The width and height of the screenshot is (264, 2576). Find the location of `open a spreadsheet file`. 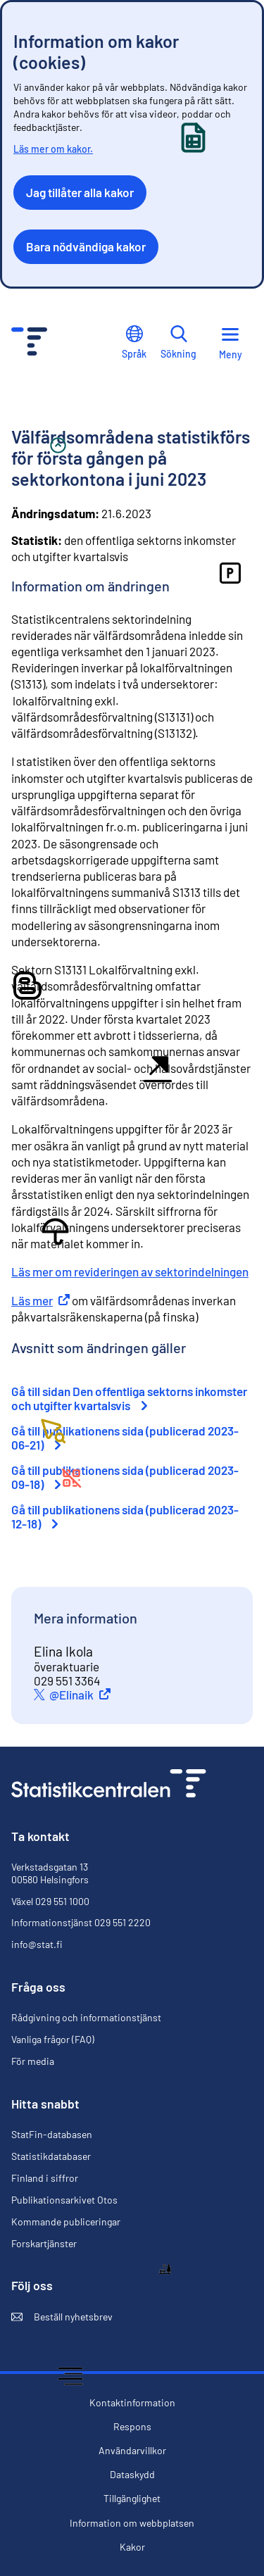

open a spreadsheet file is located at coordinates (193, 137).